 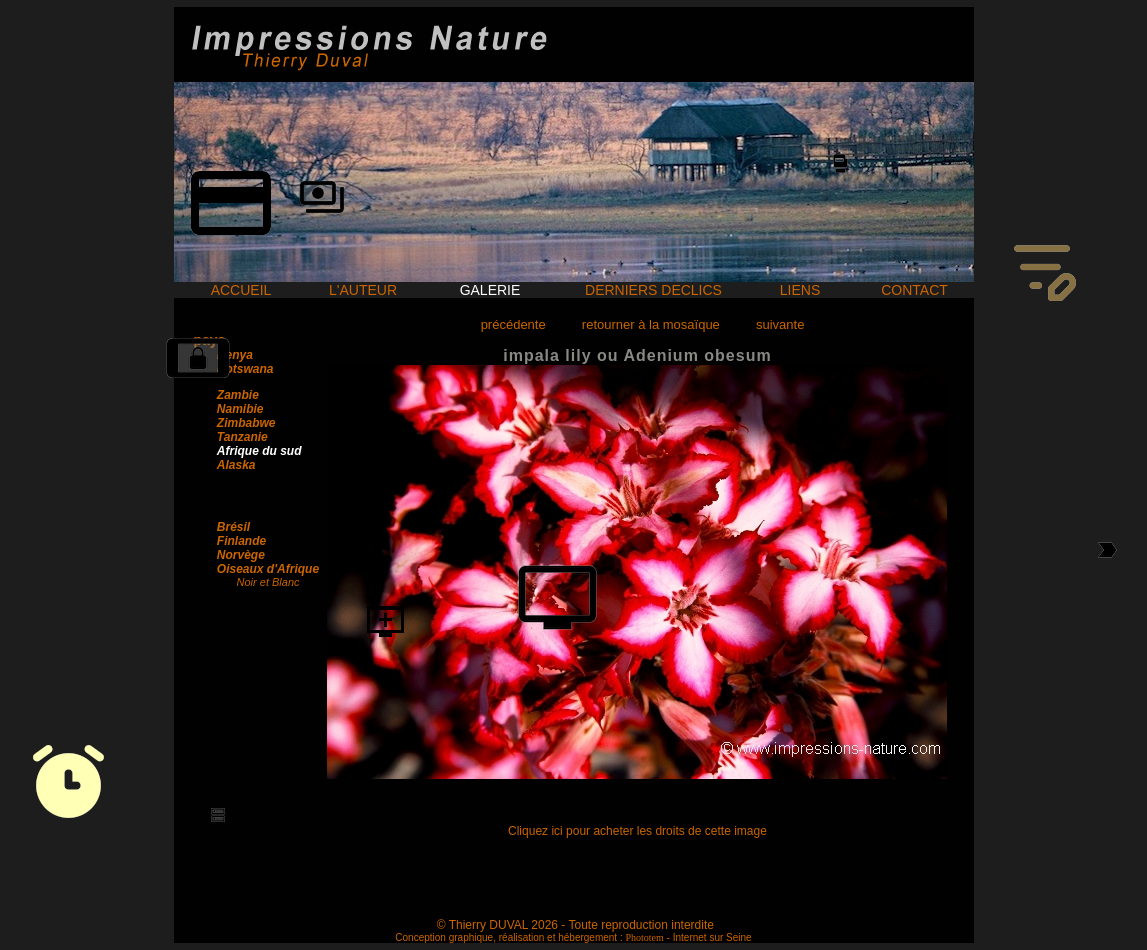 What do you see at coordinates (68, 781) in the screenshot?
I see `set or manage alarms` at bounding box center [68, 781].